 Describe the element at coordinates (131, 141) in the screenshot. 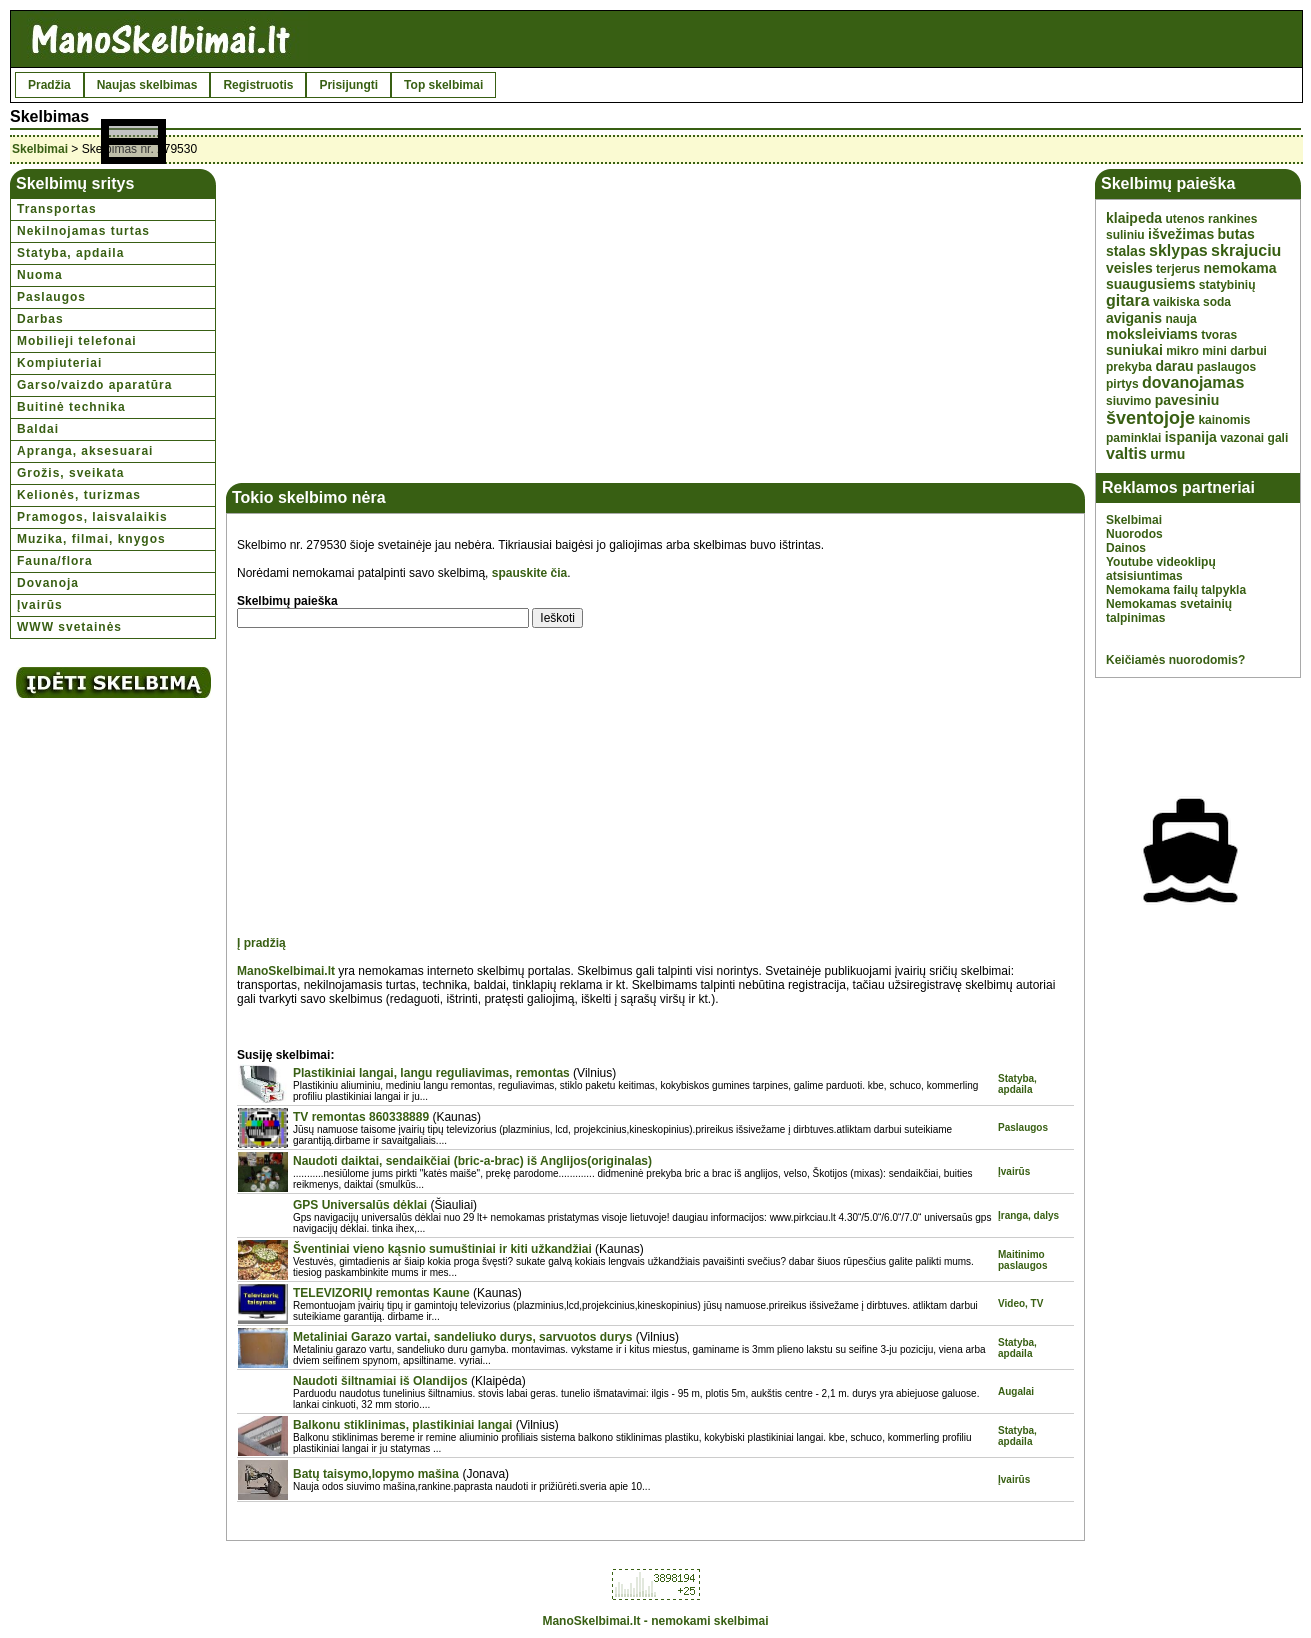

I see `switch to stream or list view` at that location.